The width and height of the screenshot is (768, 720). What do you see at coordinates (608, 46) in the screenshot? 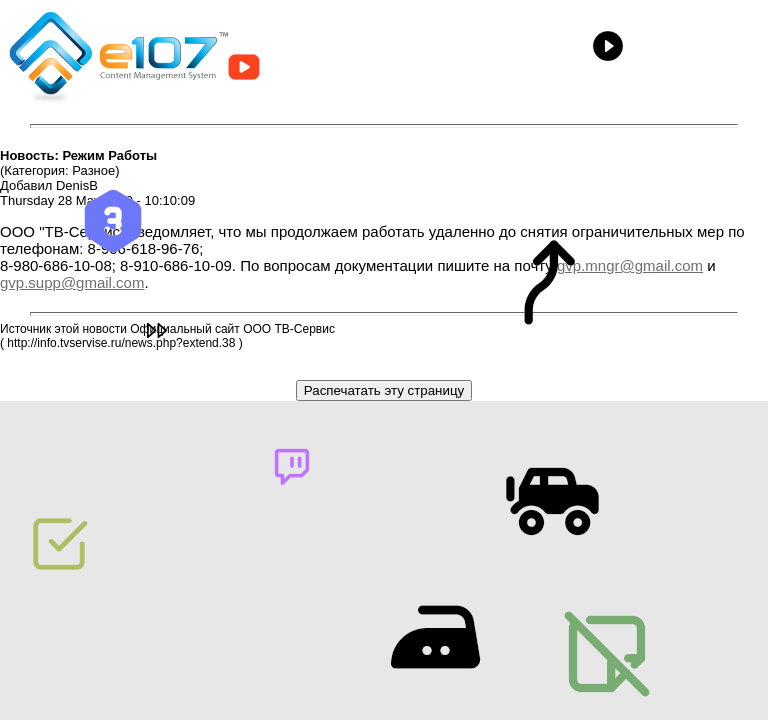
I see `play media or video content` at bounding box center [608, 46].